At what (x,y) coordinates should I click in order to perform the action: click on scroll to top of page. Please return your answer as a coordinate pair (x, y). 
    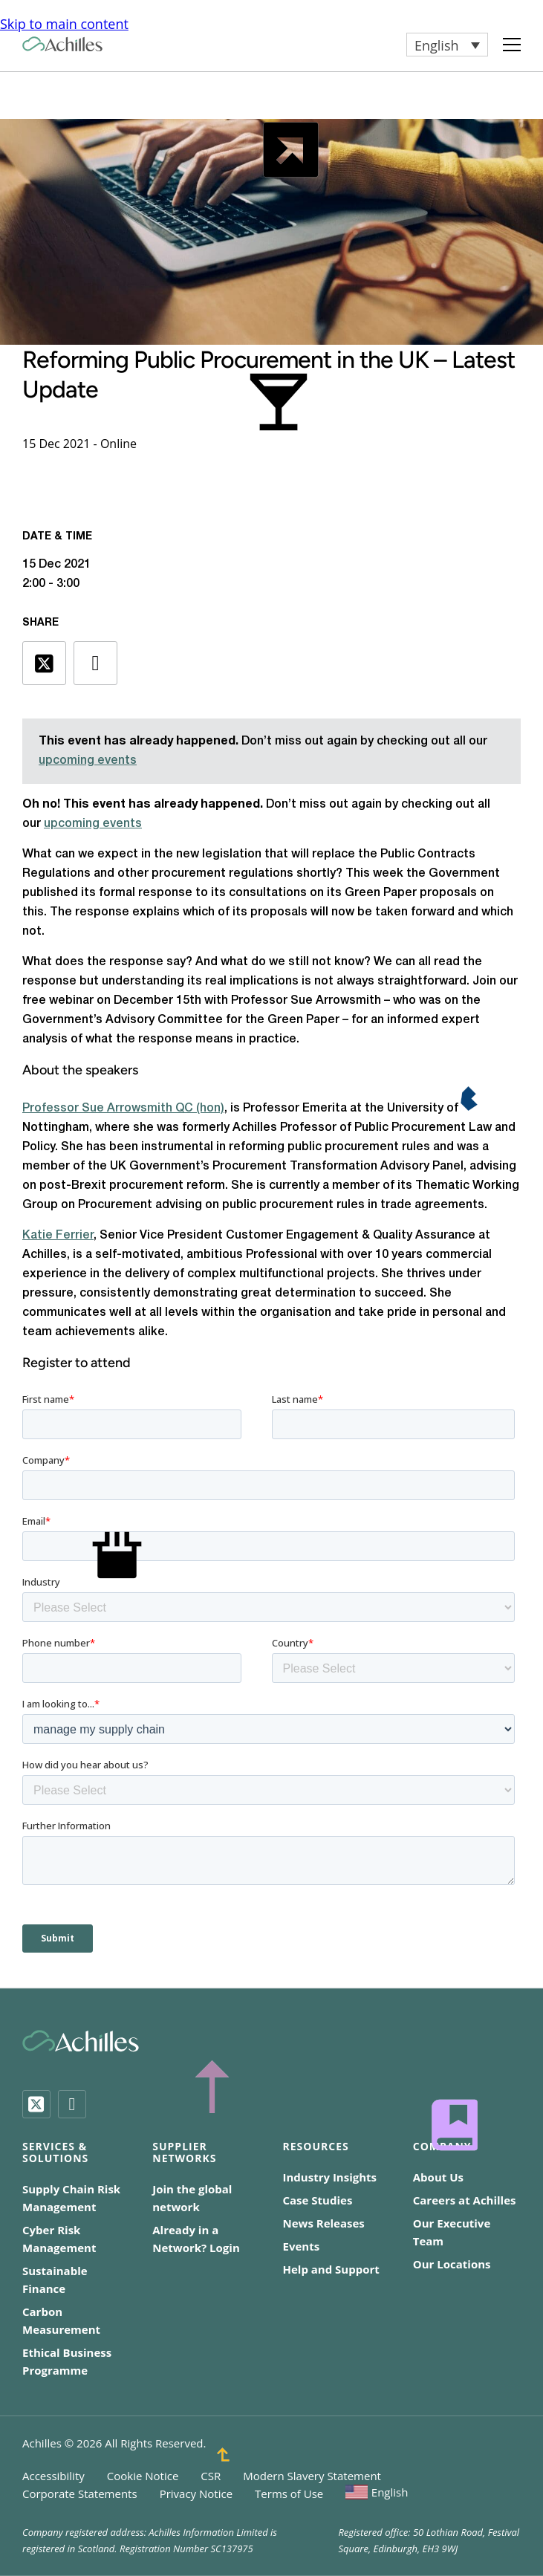
    Looking at the image, I should click on (212, 2086).